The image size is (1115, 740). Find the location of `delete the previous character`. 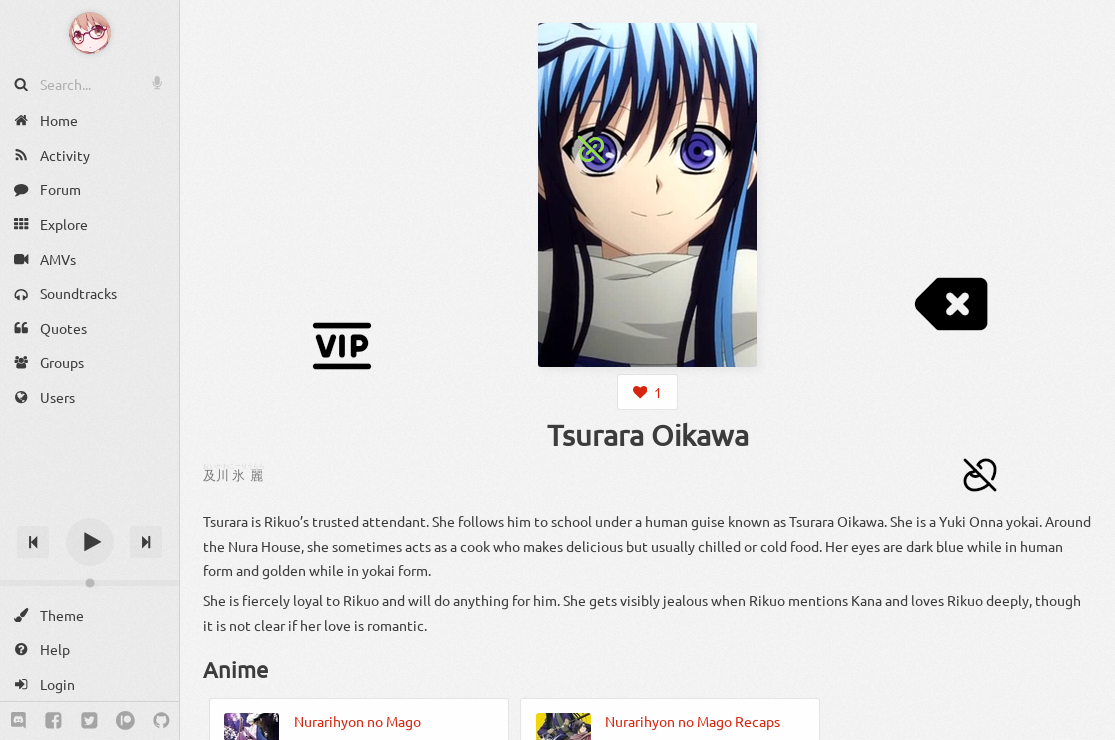

delete the previous character is located at coordinates (950, 304).